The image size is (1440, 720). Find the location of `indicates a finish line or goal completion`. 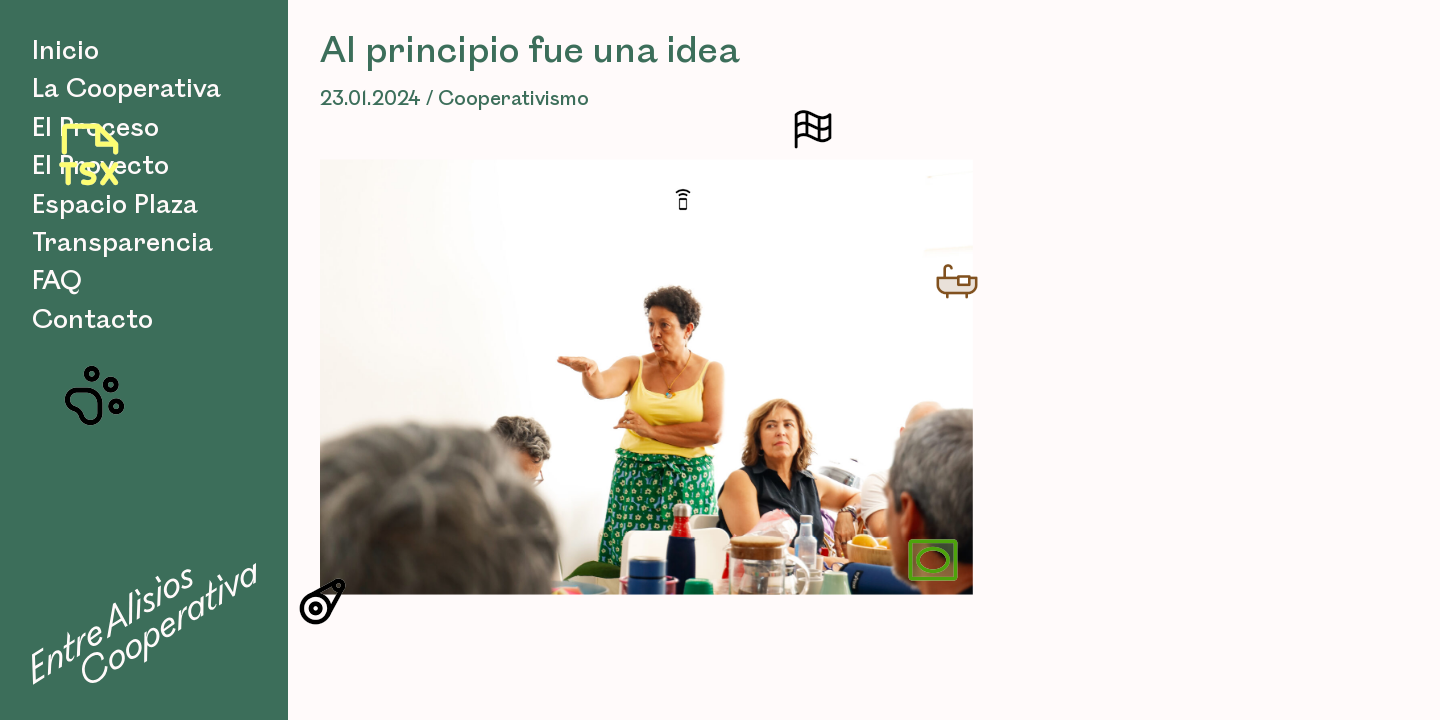

indicates a finish line or goal completion is located at coordinates (811, 128).